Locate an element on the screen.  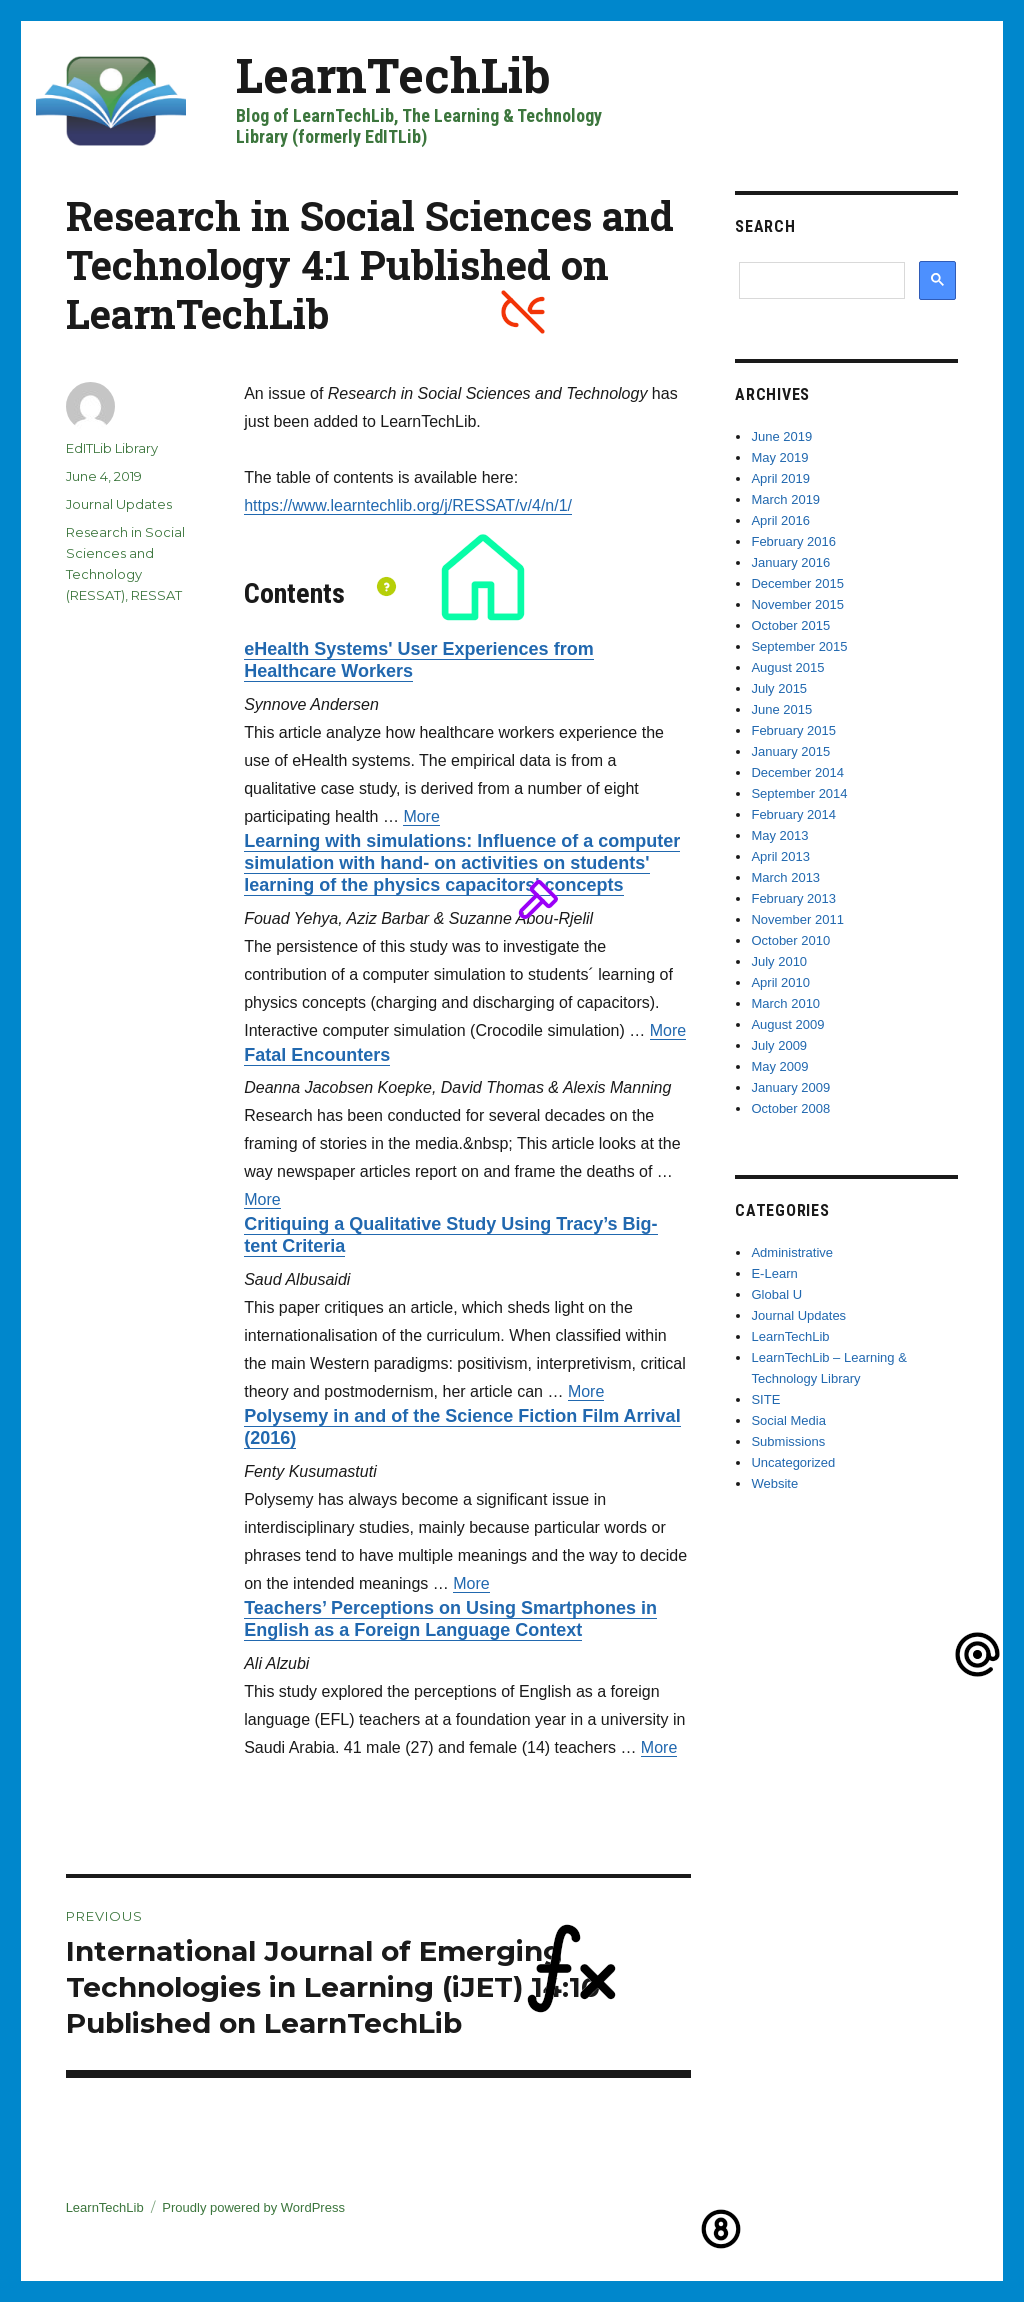
access help or support information is located at coordinates (386, 586).